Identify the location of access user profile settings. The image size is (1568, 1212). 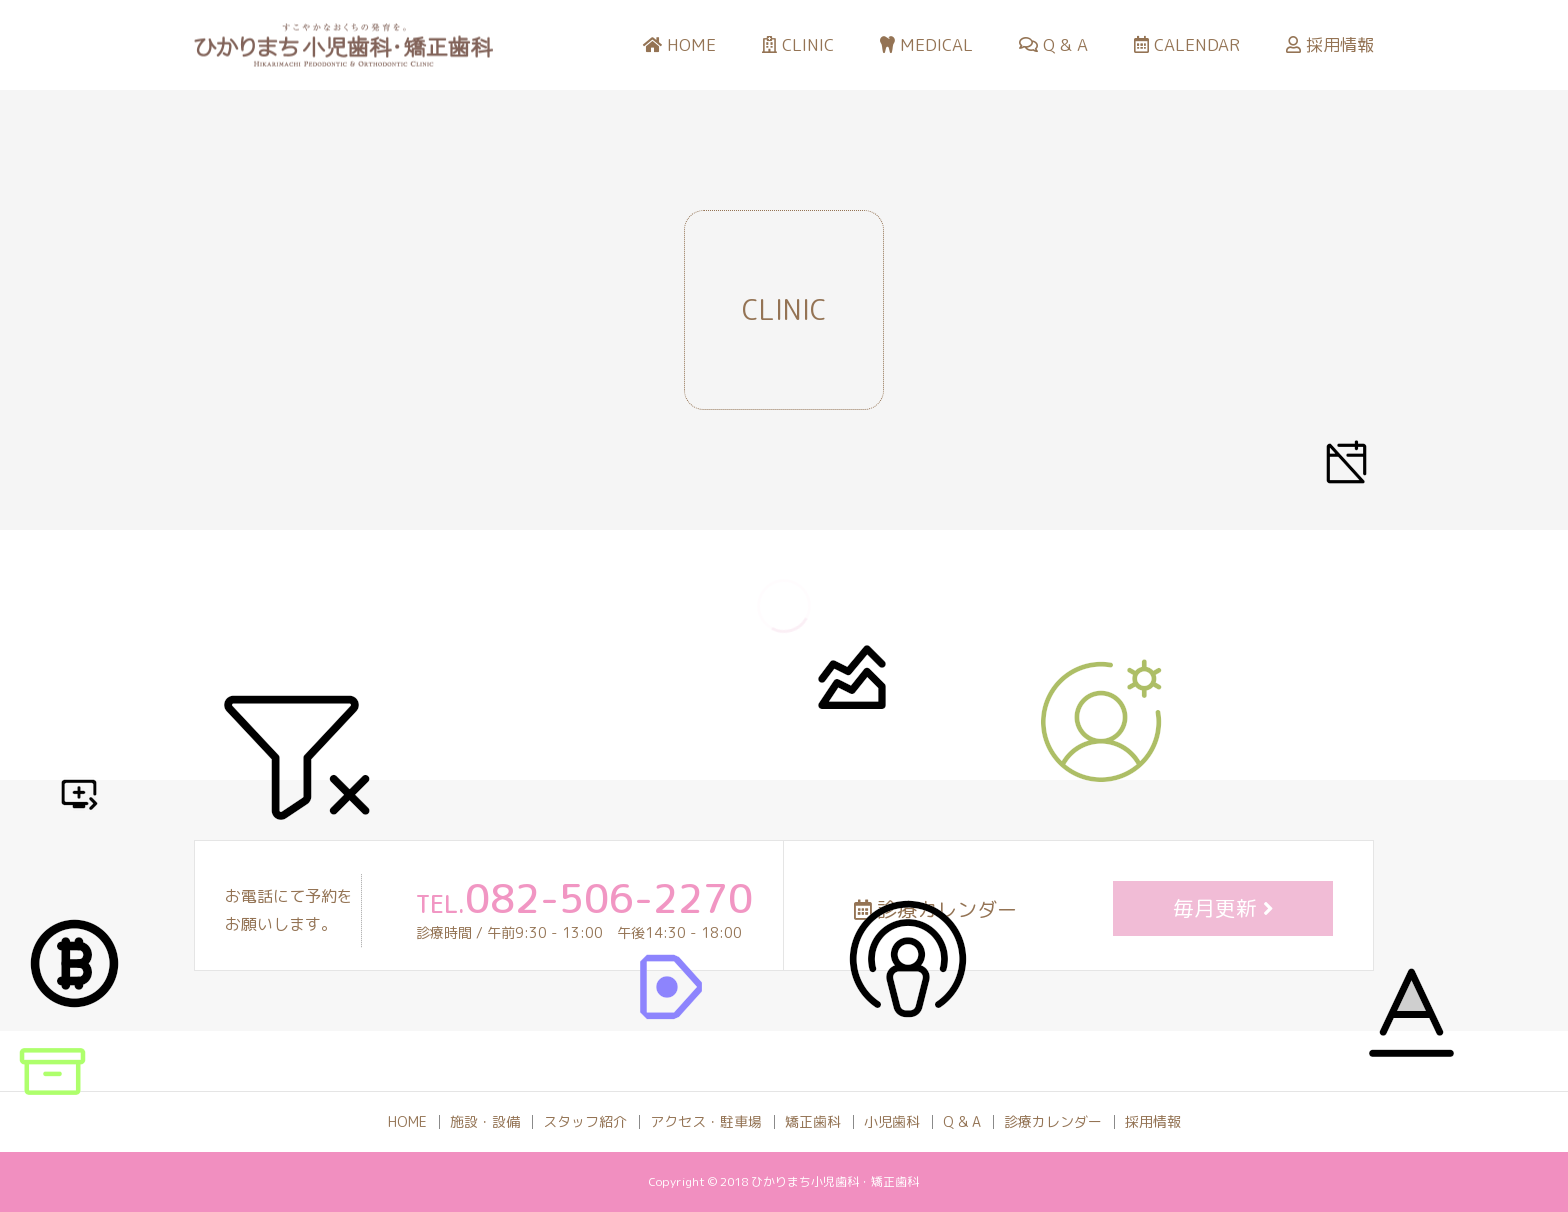
(1101, 722).